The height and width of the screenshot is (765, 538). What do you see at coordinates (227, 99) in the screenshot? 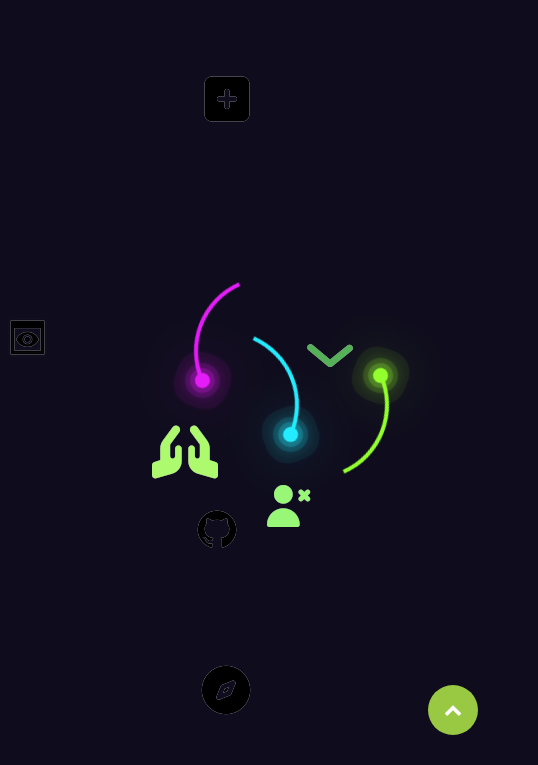
I see `add a new item` at bounding box center [227, 99].